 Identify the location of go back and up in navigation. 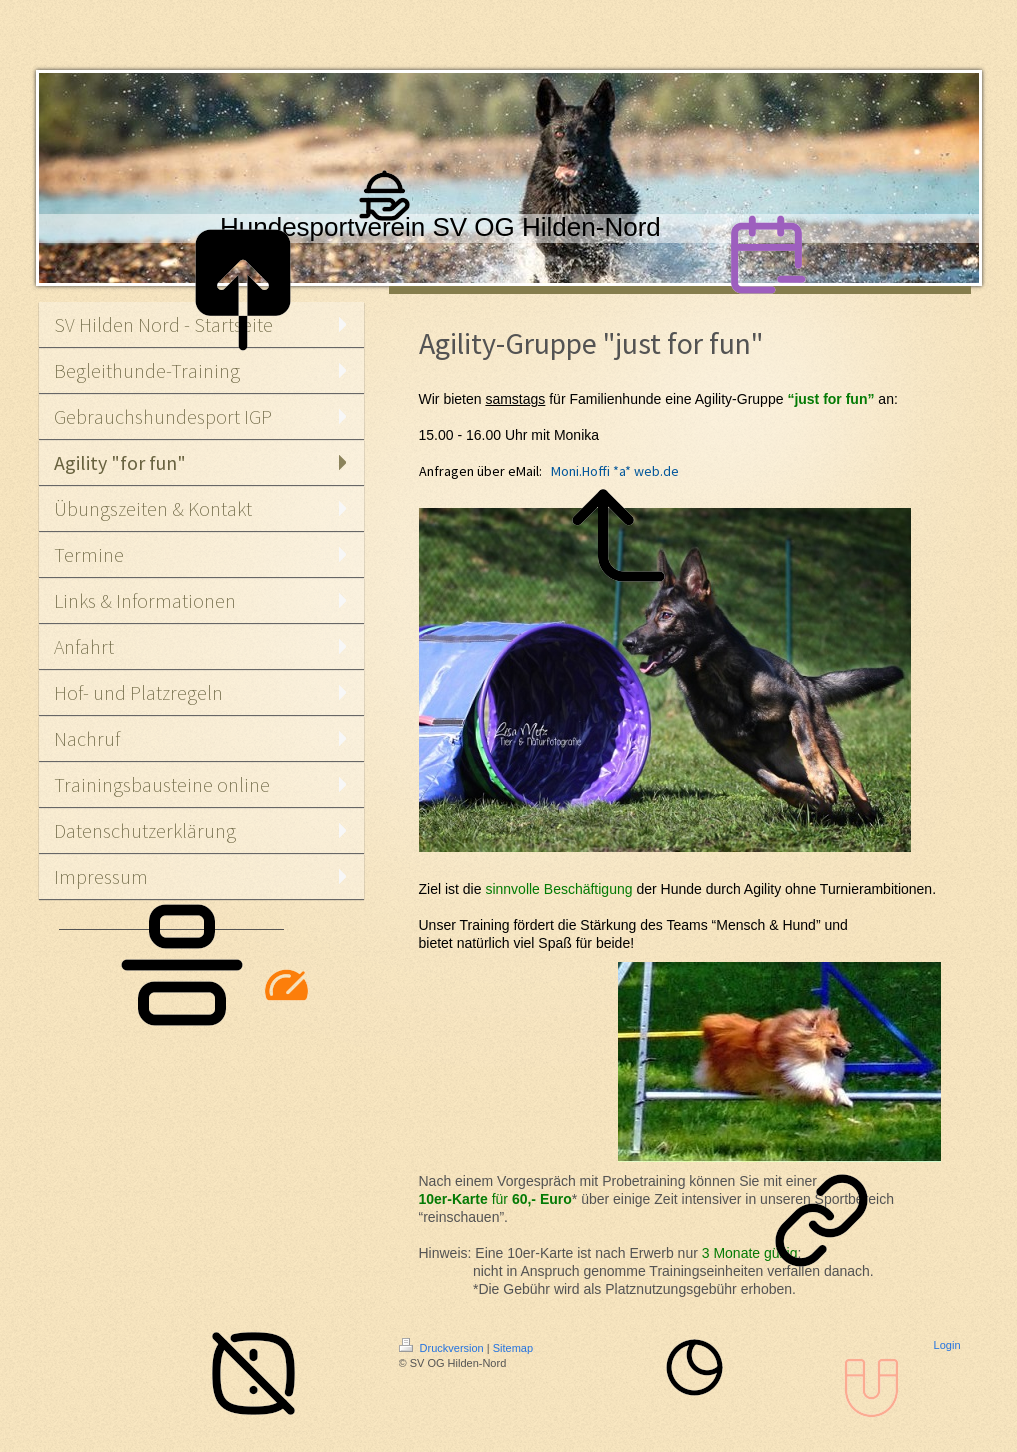
(618, 535).